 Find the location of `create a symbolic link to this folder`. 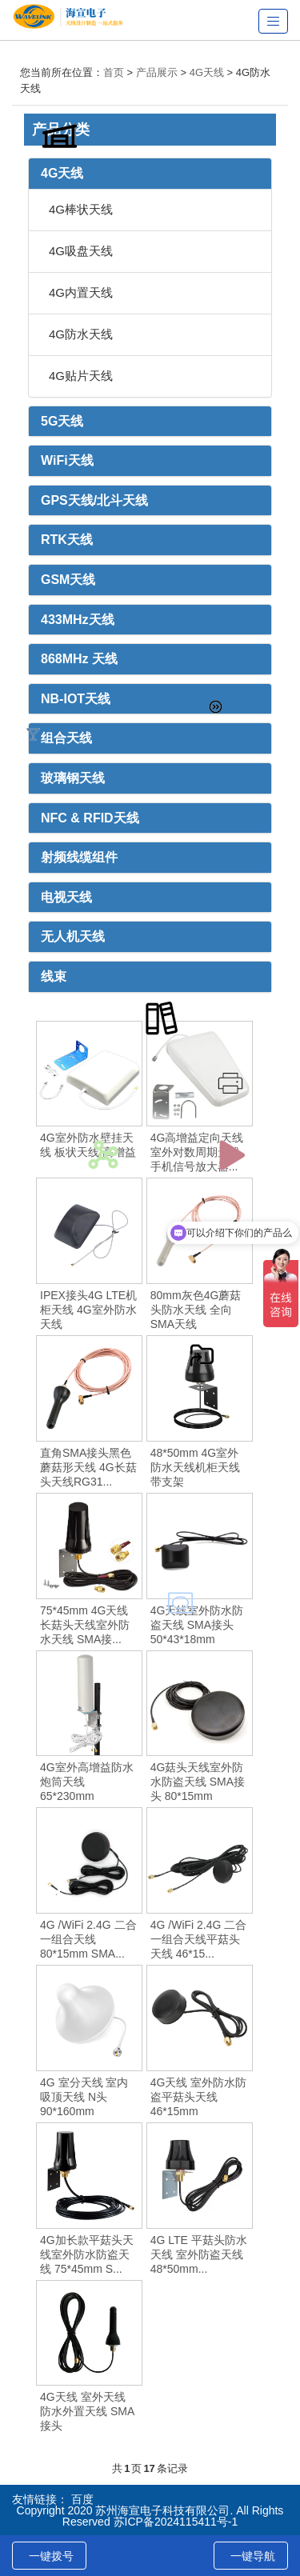

create a symbolic link to this folder is located at coordinates (202, 1354).